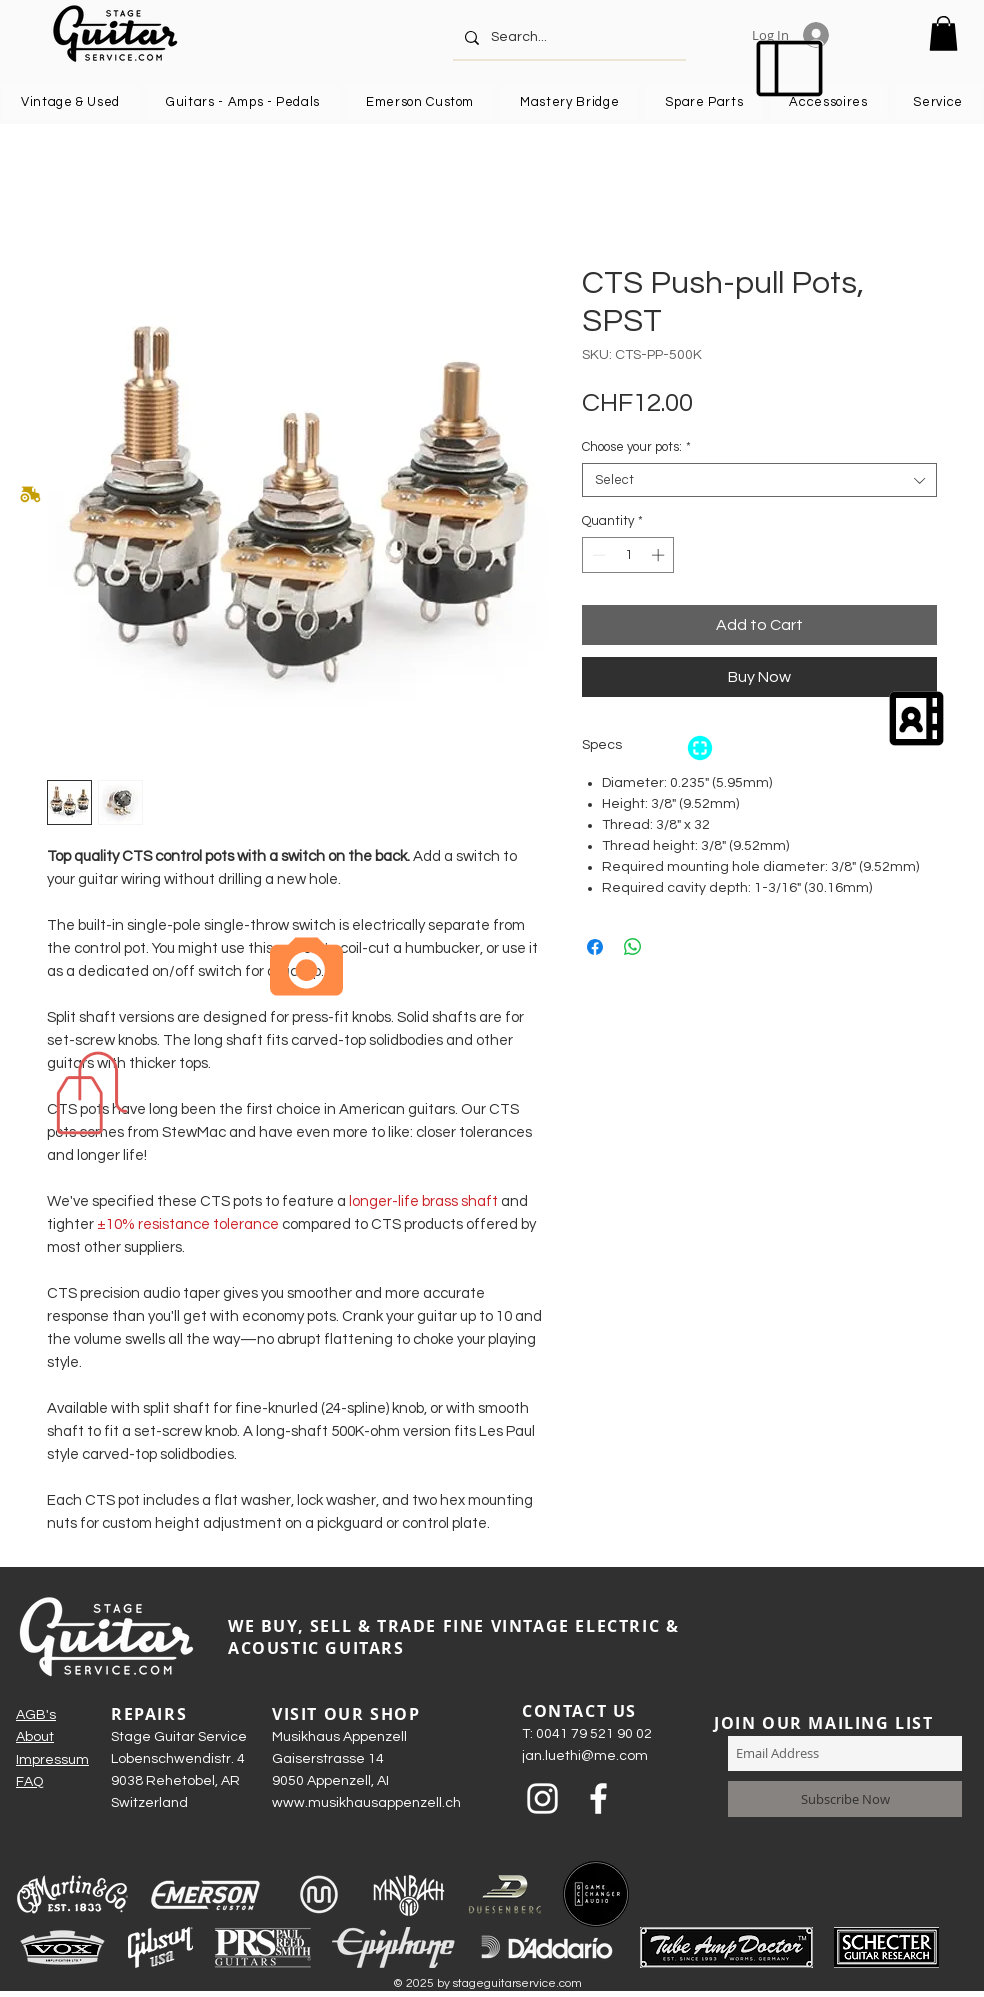 The height and width of the screenshot is (1997, 984). Describe the element at coordinates (89, 1096) in the screenshot. I see `browse tea or hot beverage options` at that location.